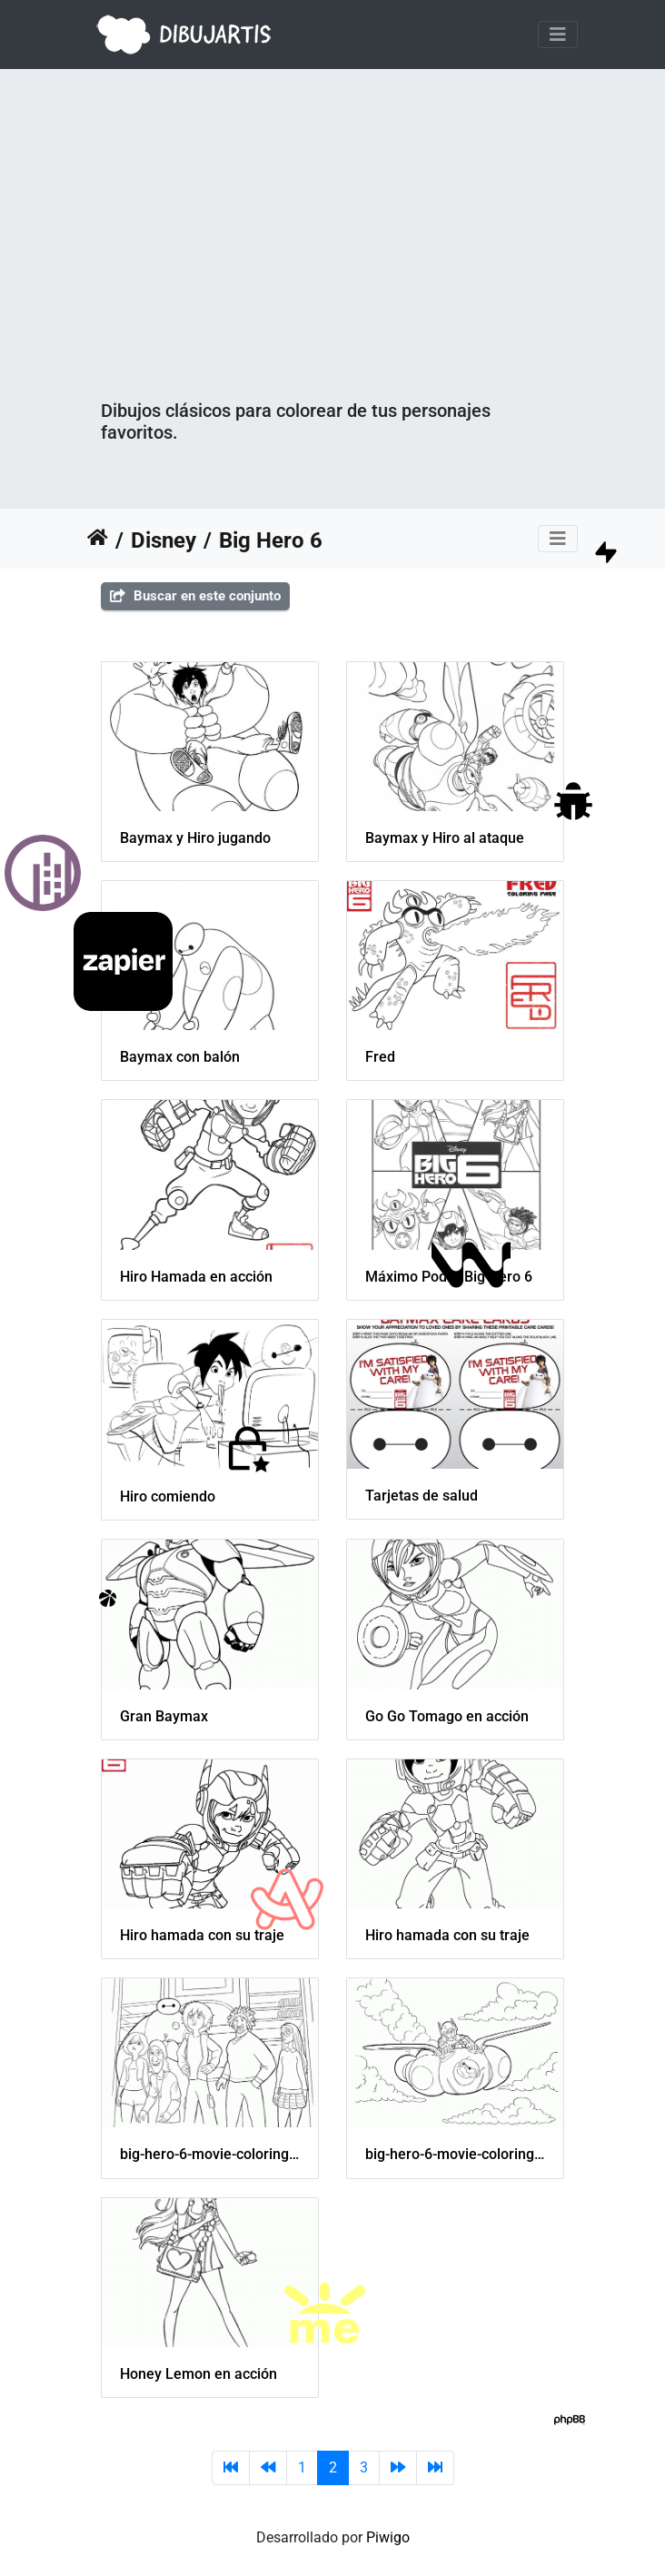  I want to click on visit phpBB forum software website, so click(570, 2420).